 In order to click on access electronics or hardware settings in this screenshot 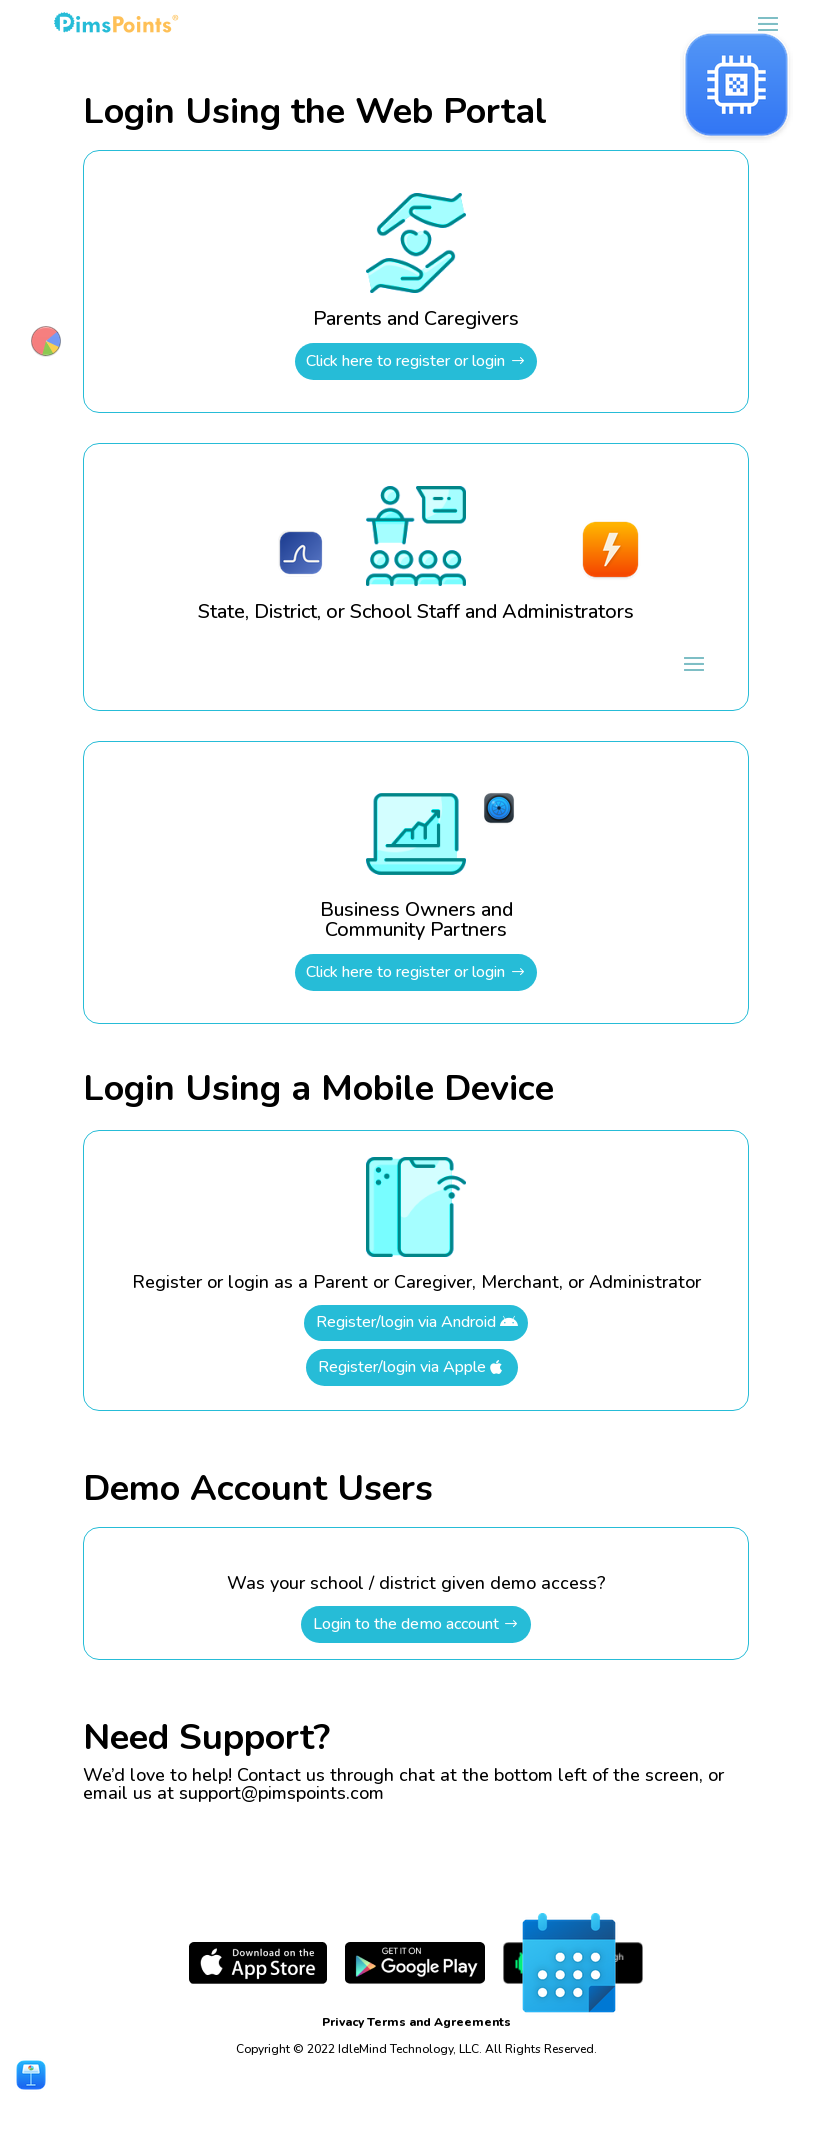, I will do `click(736, 86)`.